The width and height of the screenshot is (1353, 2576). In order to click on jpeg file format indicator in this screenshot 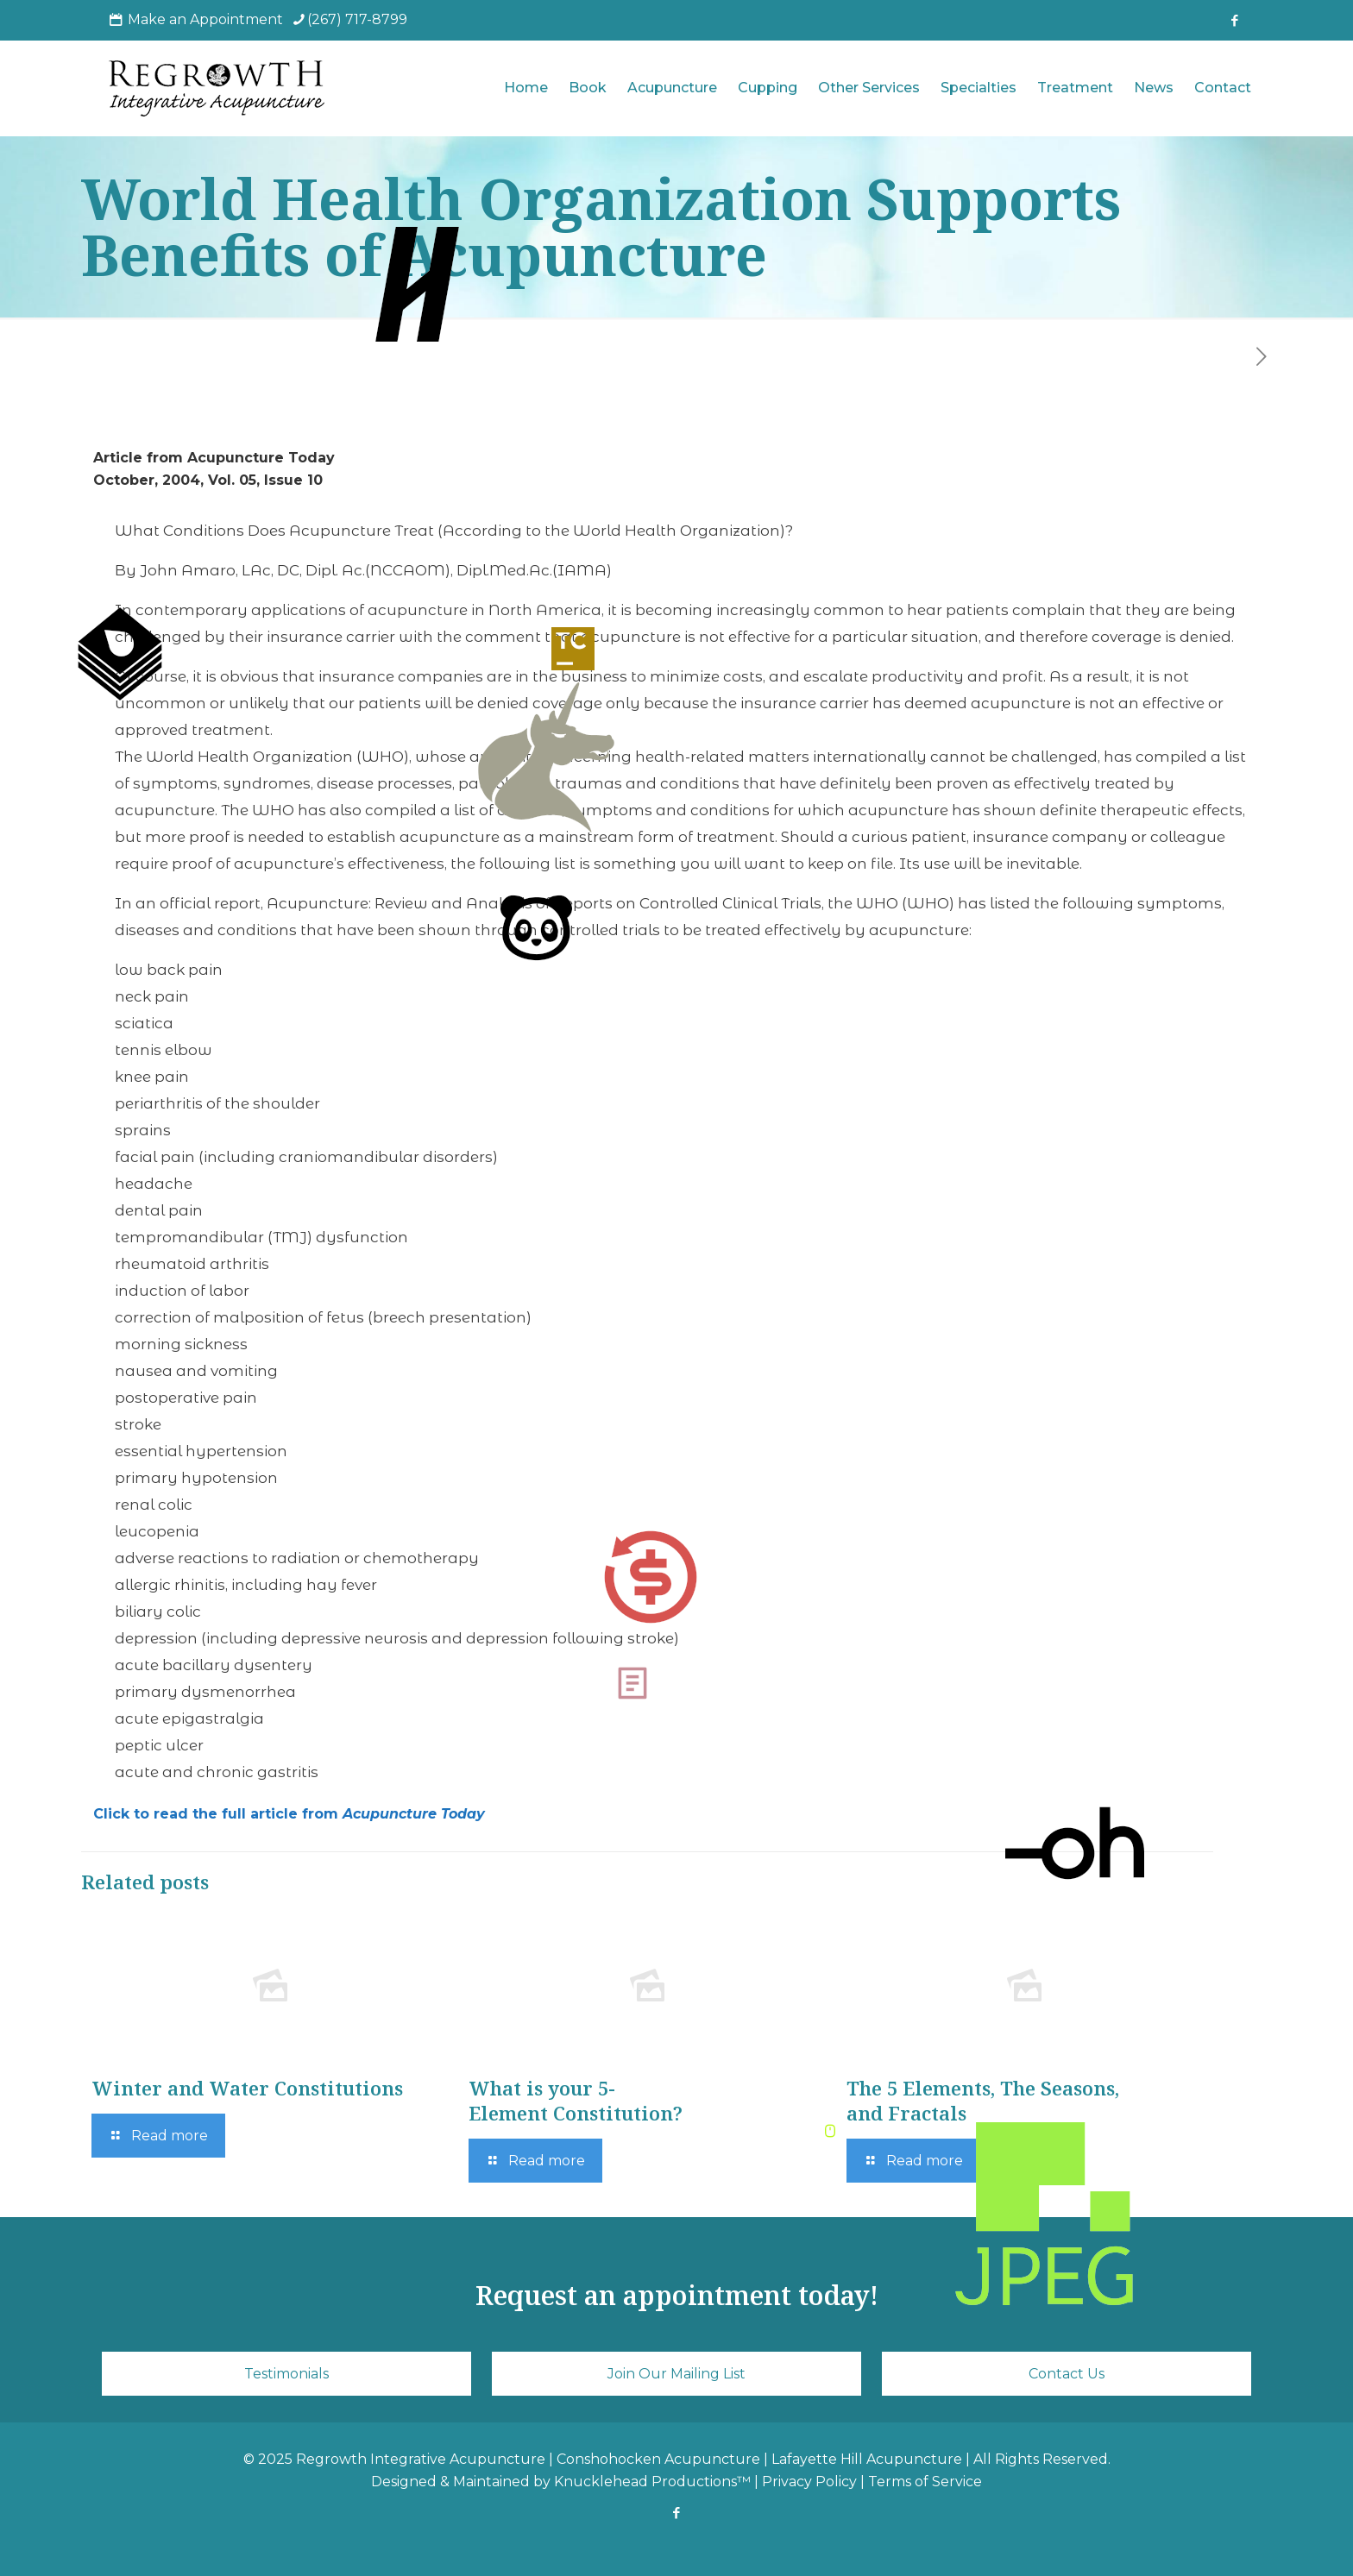, I will do `click(1044, 2214)`.